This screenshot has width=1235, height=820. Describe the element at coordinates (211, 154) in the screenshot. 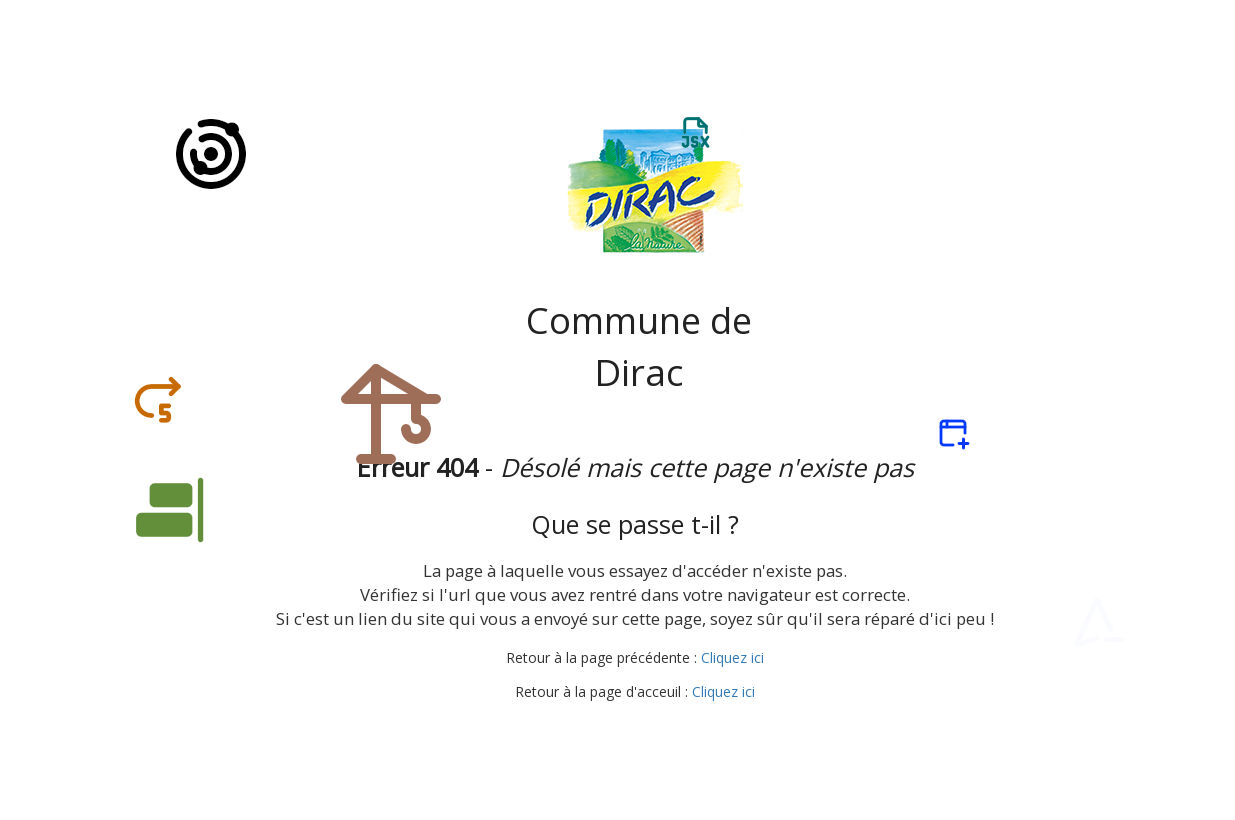

I see `explore the universe or cosmos section` at that location.